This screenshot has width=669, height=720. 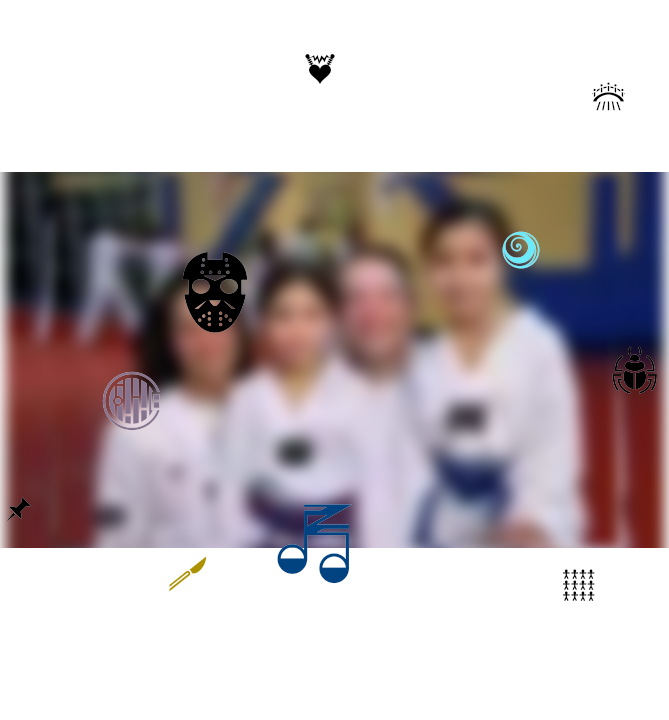 I want to click on collect a rare treasure or artifact, so click(x=634, y=370).